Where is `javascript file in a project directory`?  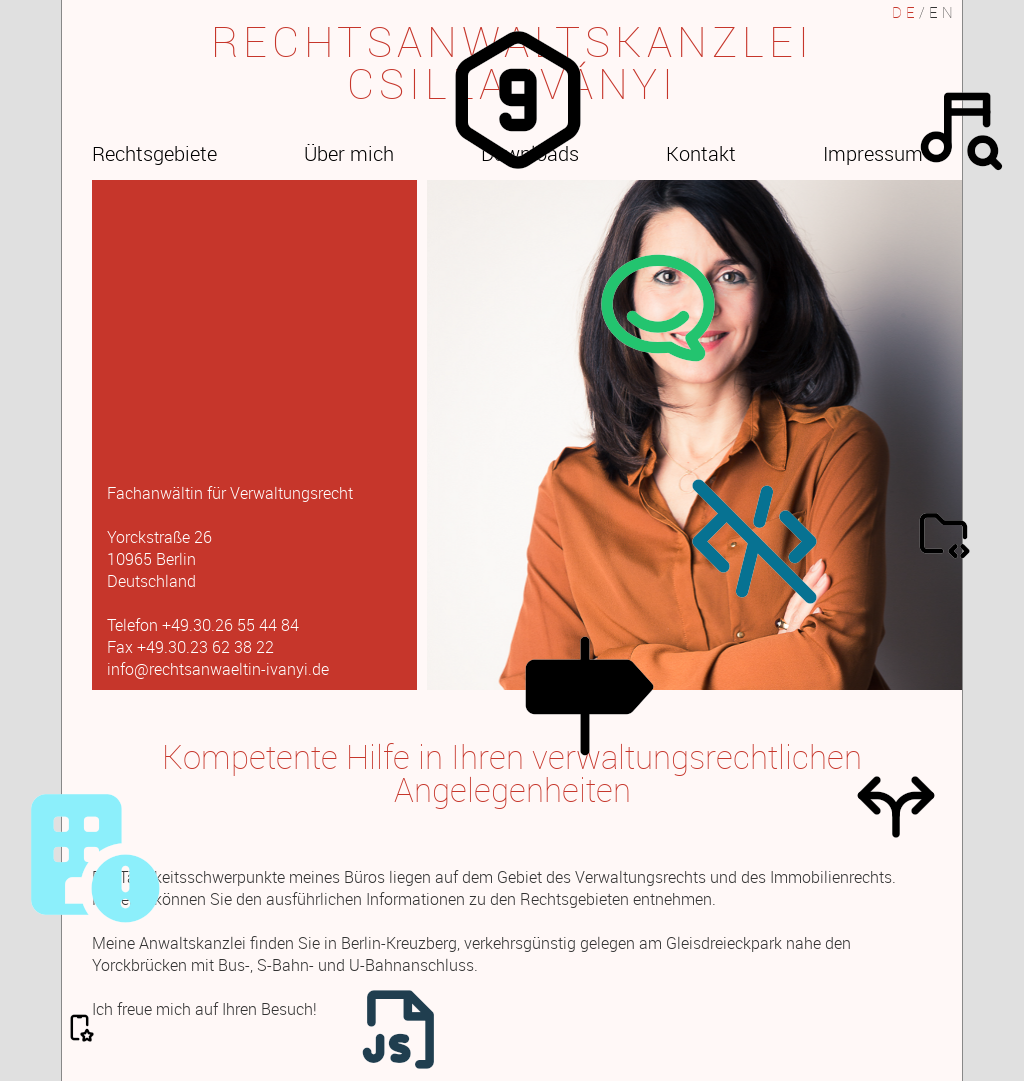
javascript file in a project directory is located at coordinates (400, 1029).